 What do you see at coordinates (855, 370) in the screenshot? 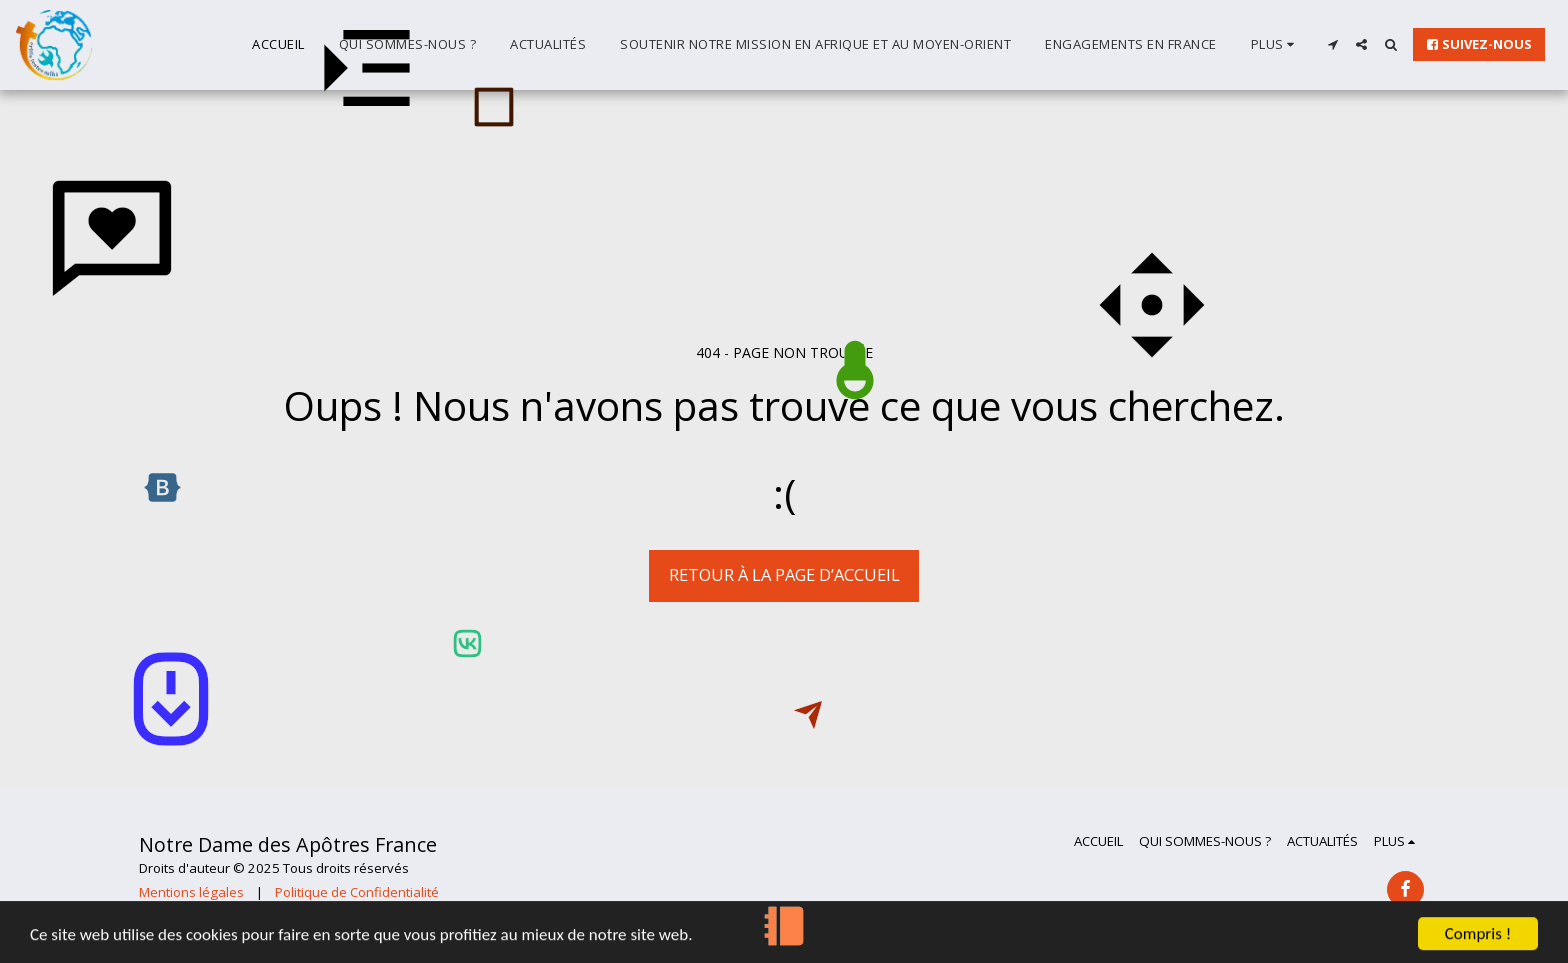
I see `indicates low or cold temperature` at bounding box center [855, 370].